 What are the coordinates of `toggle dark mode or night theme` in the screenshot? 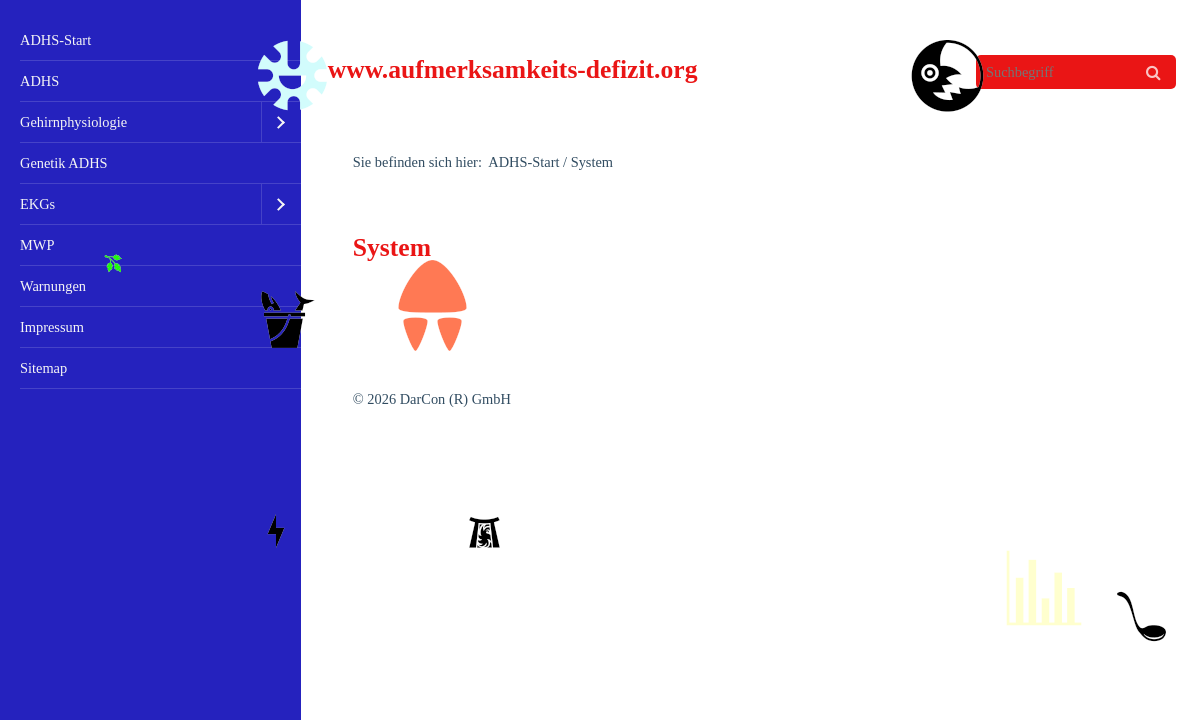 It's located at (947, 75).